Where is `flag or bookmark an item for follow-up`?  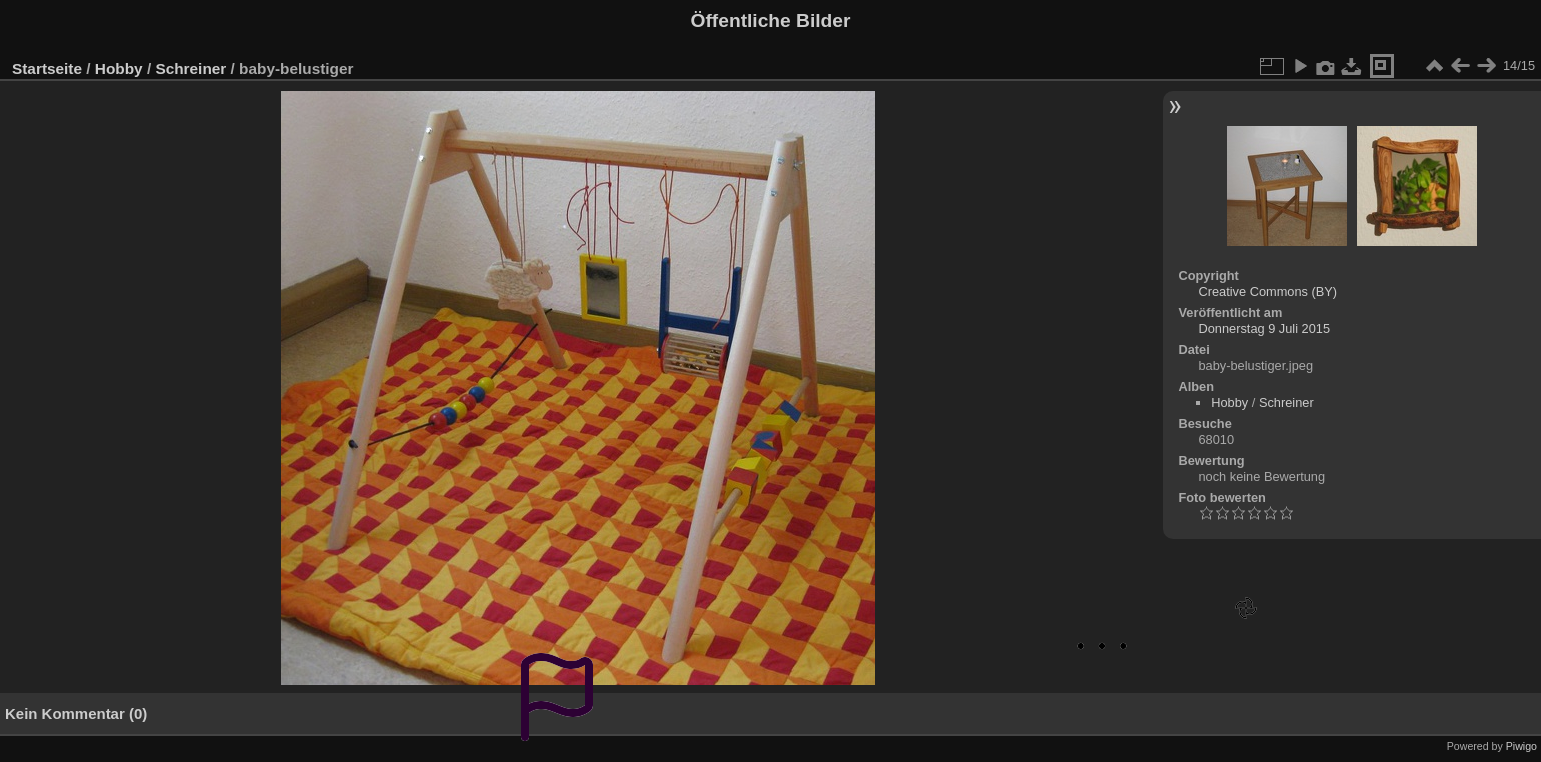
flag or bookmark an item for follow-up is located at coordinates (557, 697).